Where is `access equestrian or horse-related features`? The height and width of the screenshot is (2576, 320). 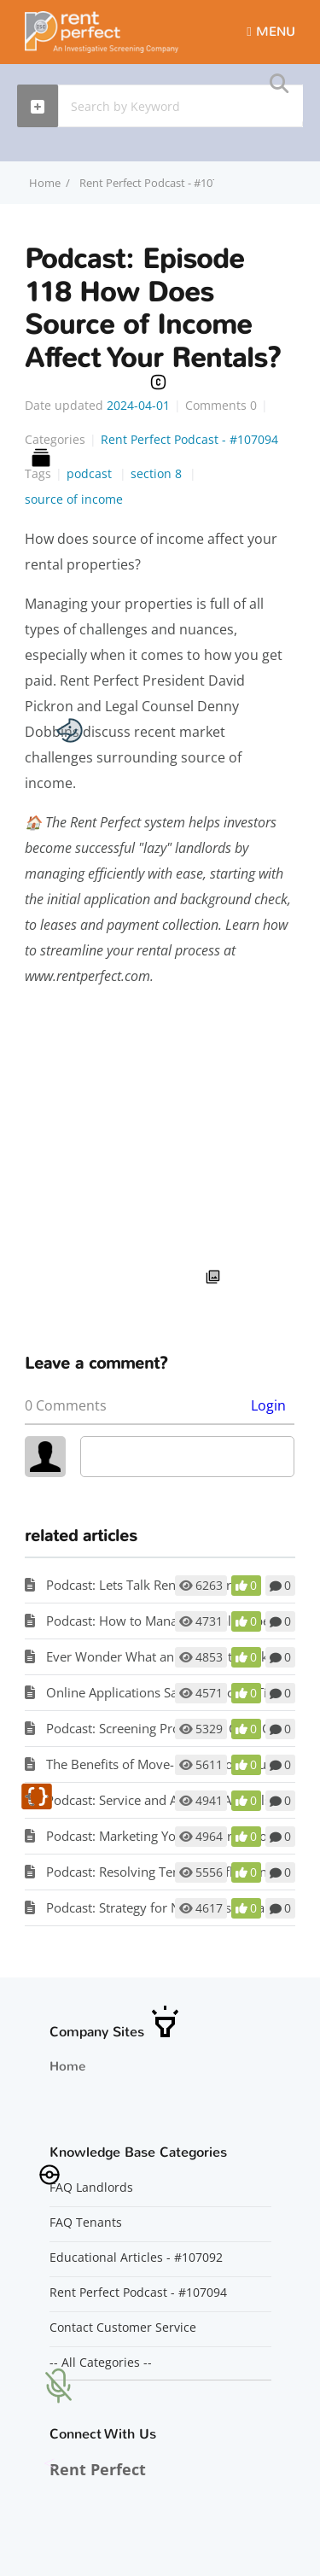
access equestrian or horse-related features is located at coordinates (70, 730).